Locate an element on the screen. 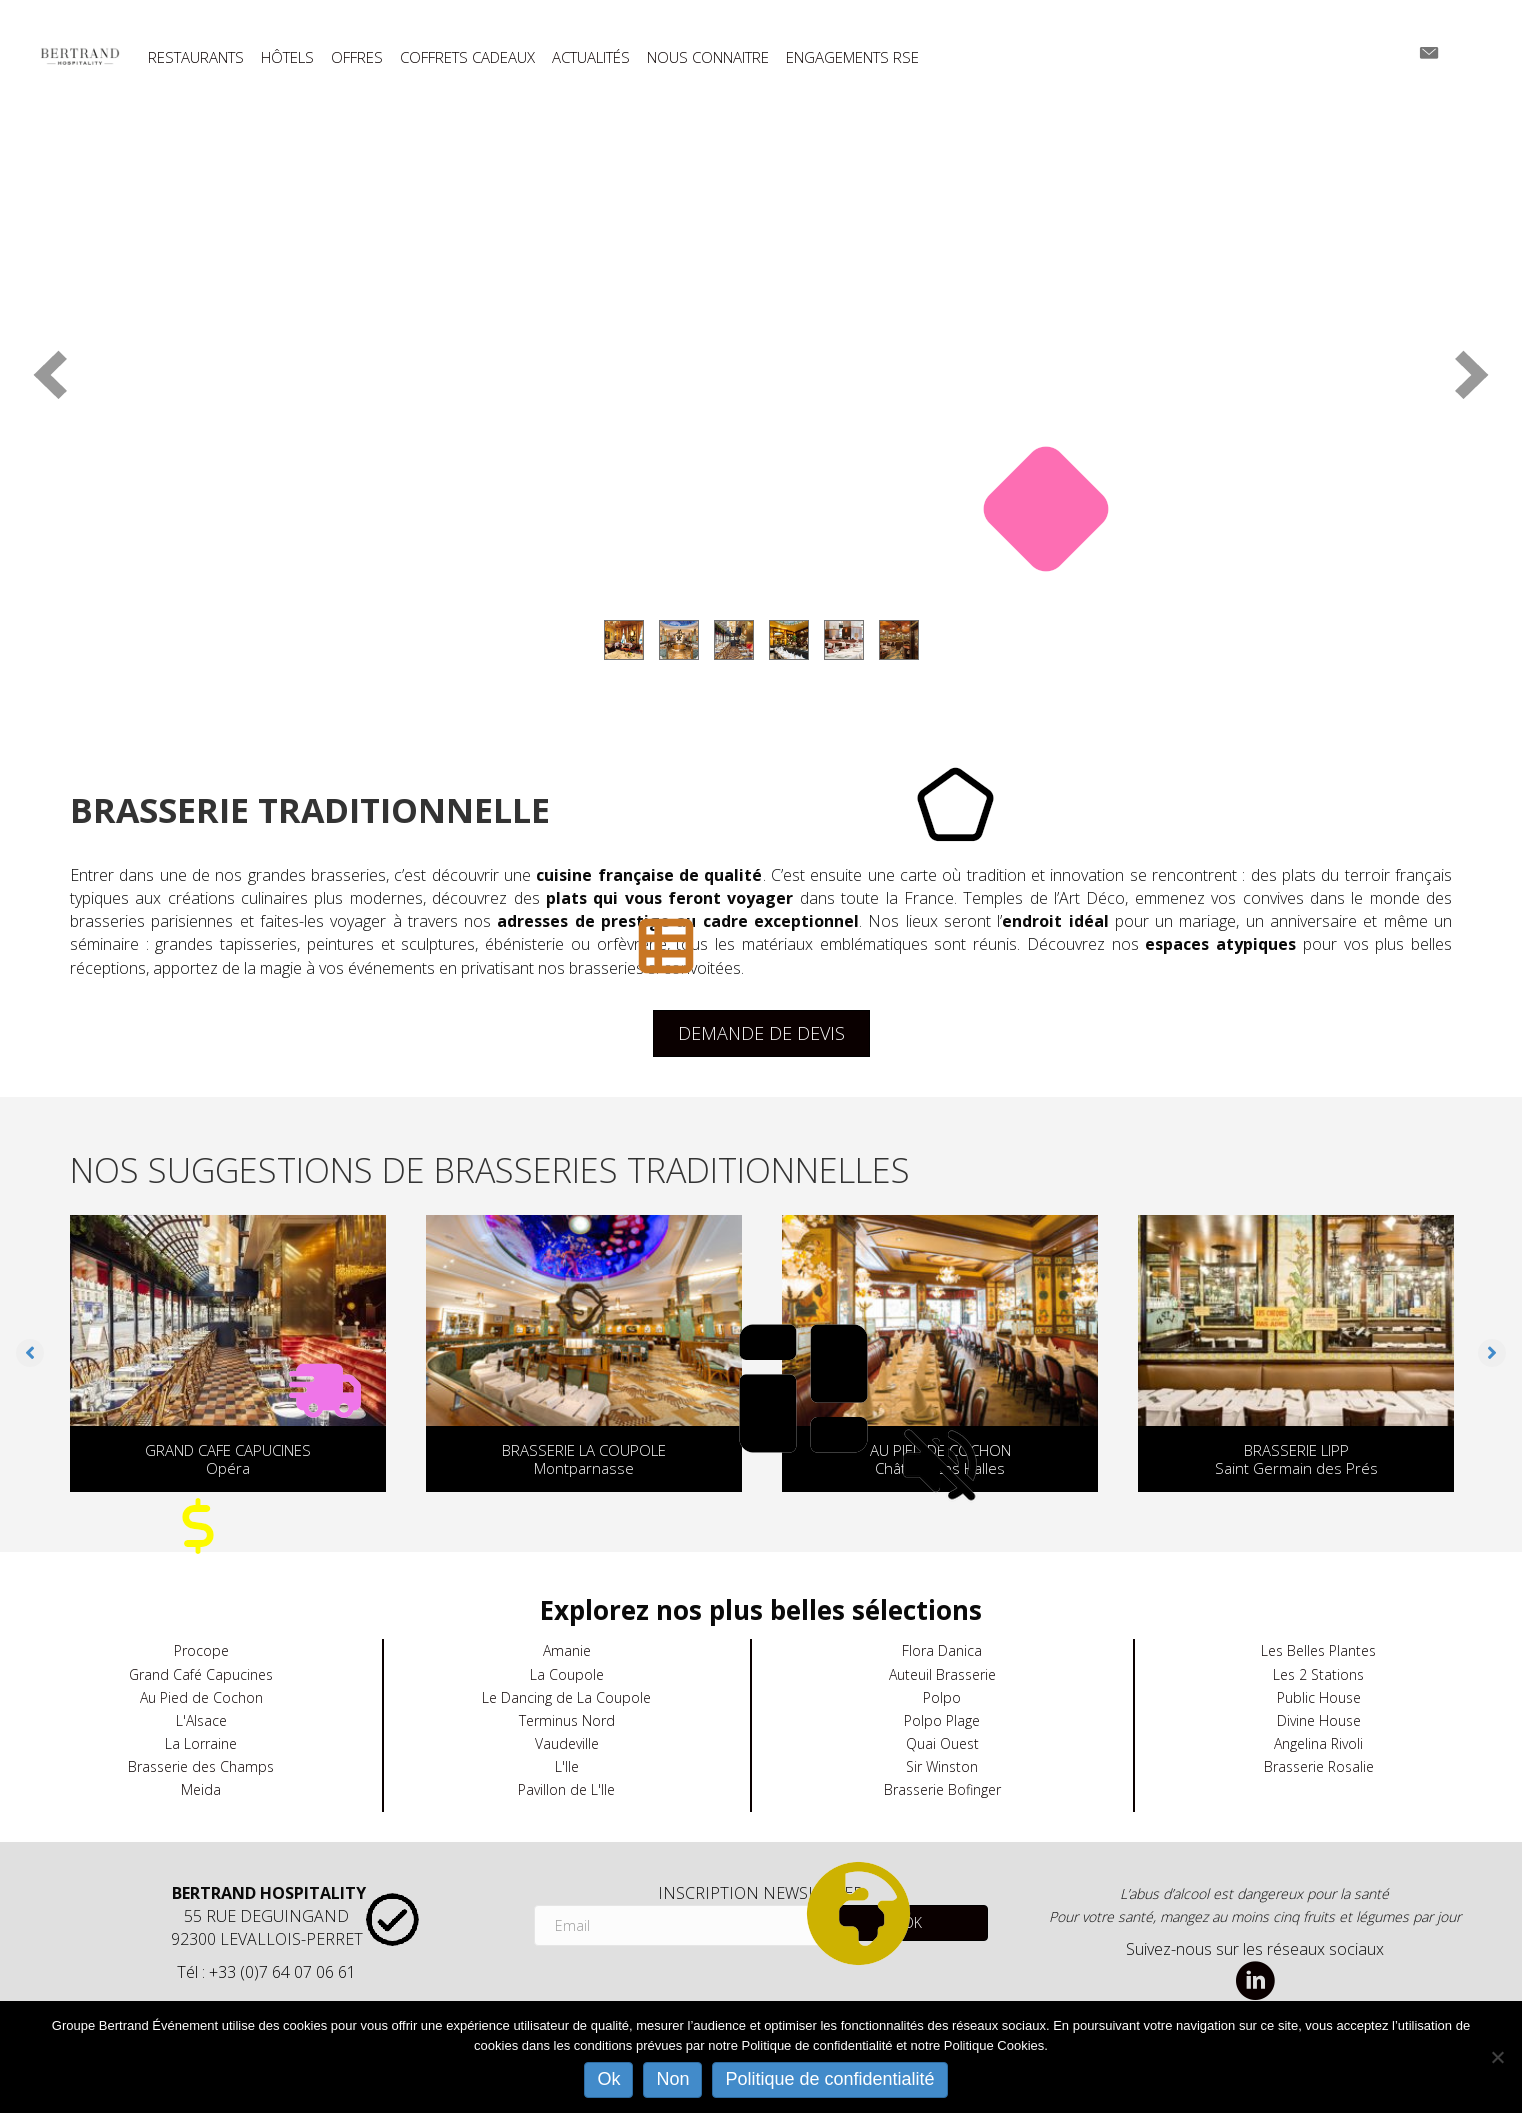  indicates express or fast shipping is located at coordinates (325, 1389).